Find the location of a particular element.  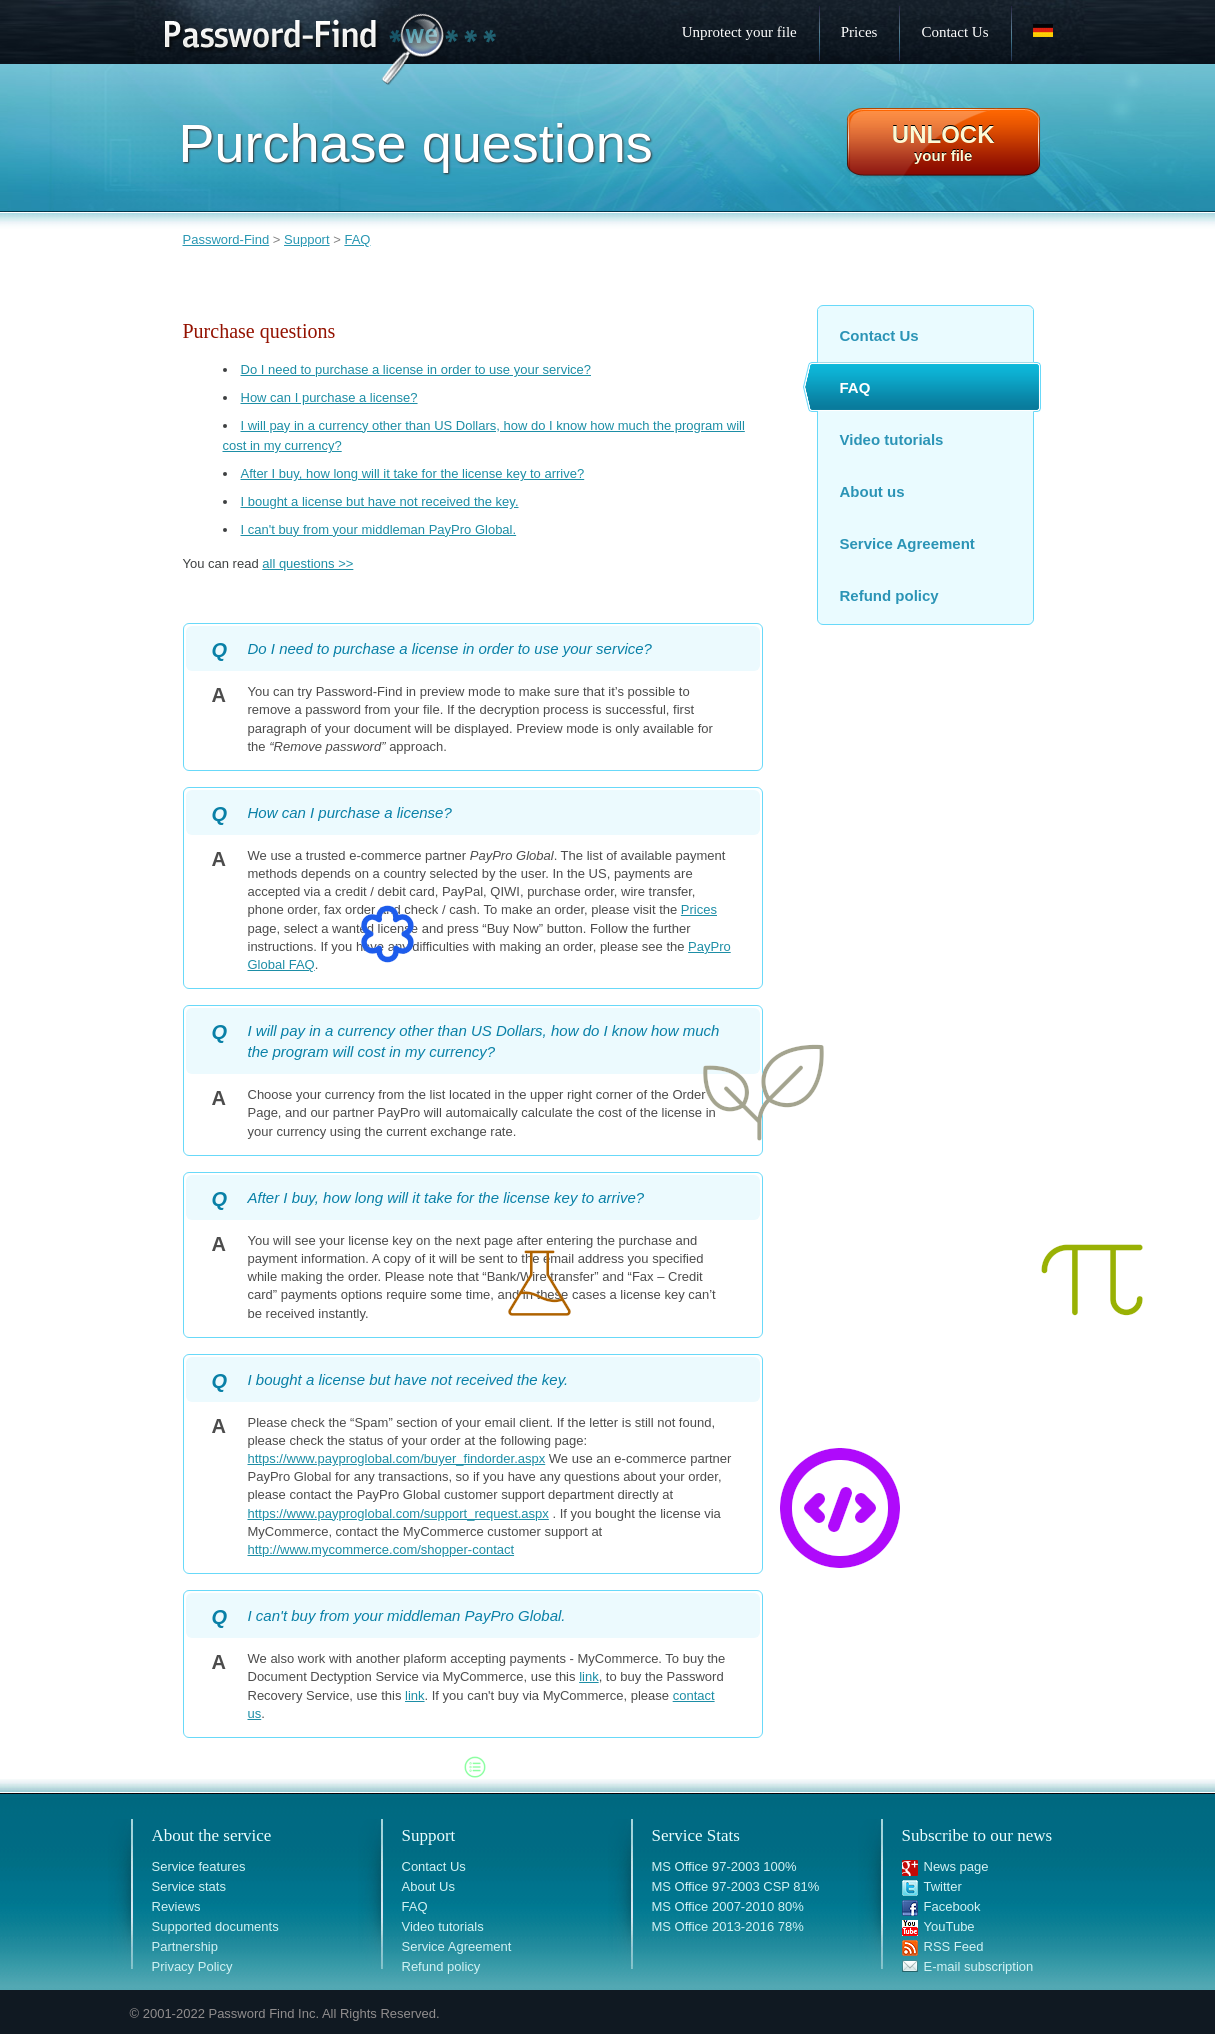

view list or menu options is located at coordinates (475, 1767).